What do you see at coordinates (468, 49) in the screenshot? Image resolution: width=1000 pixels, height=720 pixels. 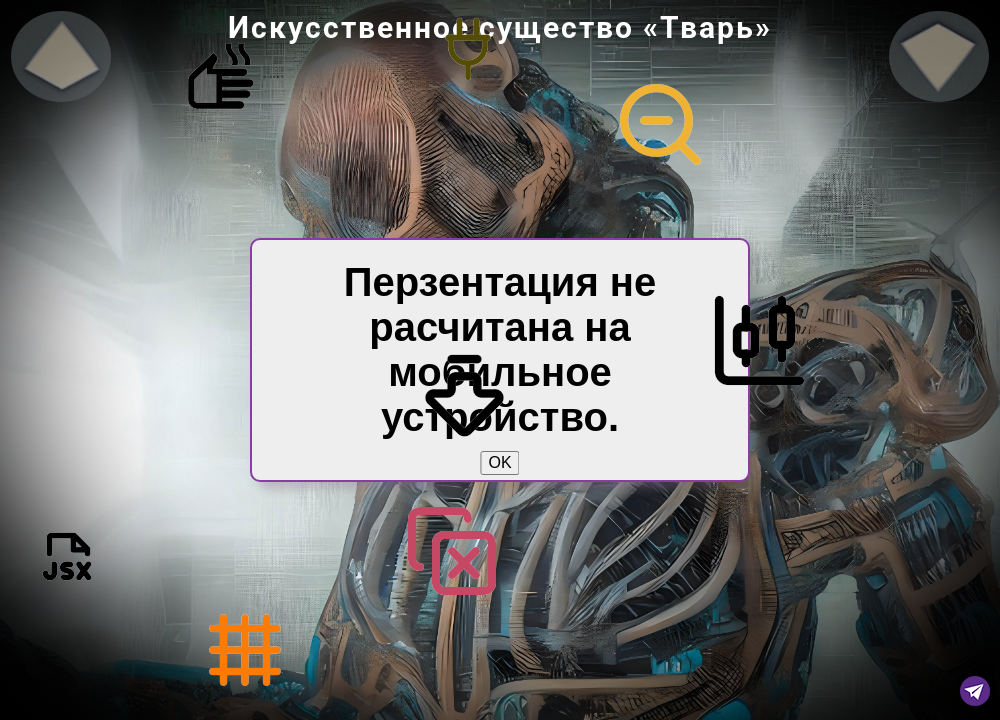 I see `connect to power or charging` at bounding box center [468, 49].